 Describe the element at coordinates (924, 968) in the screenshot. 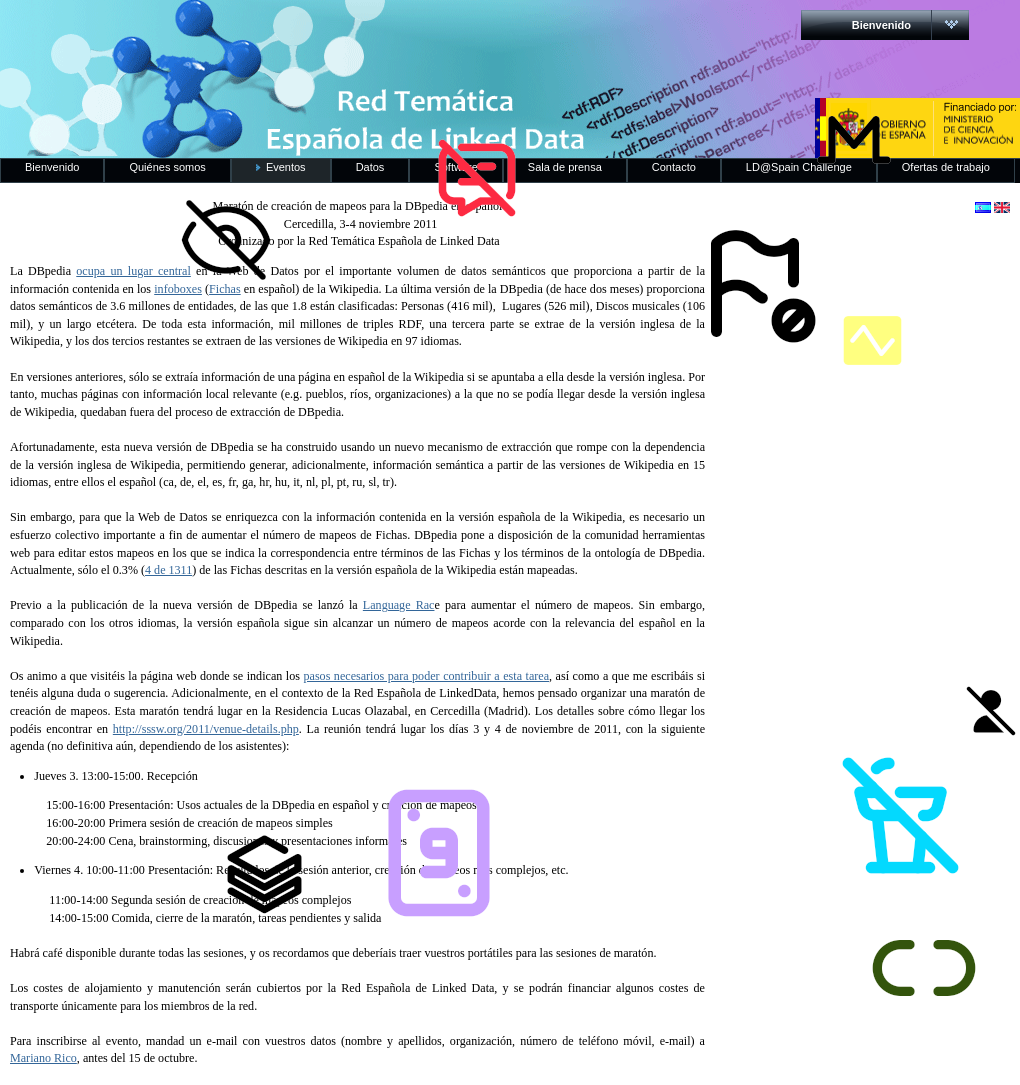

I see `disconnect or unlink connected accounts` at that location.